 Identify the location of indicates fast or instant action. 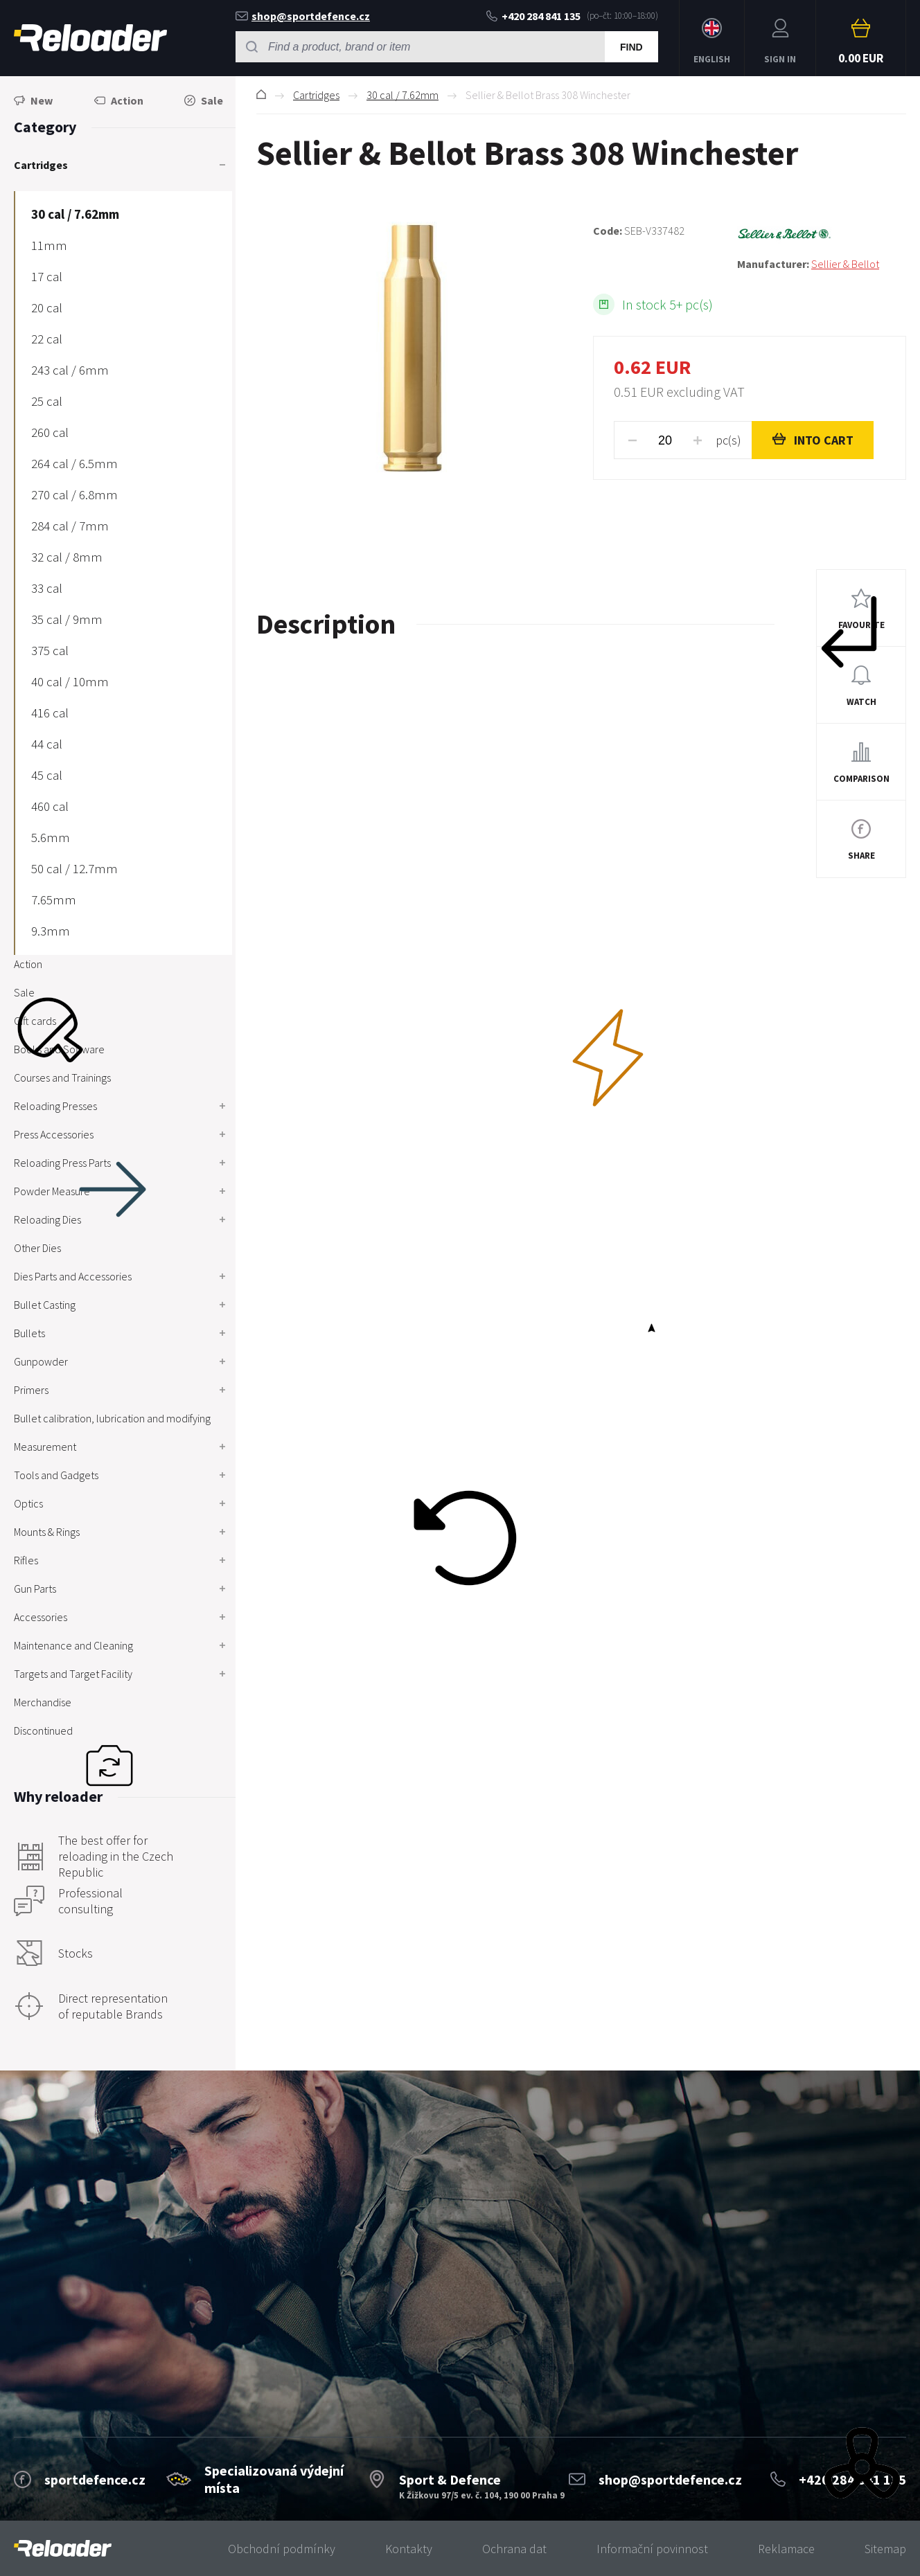
(608, 1057).